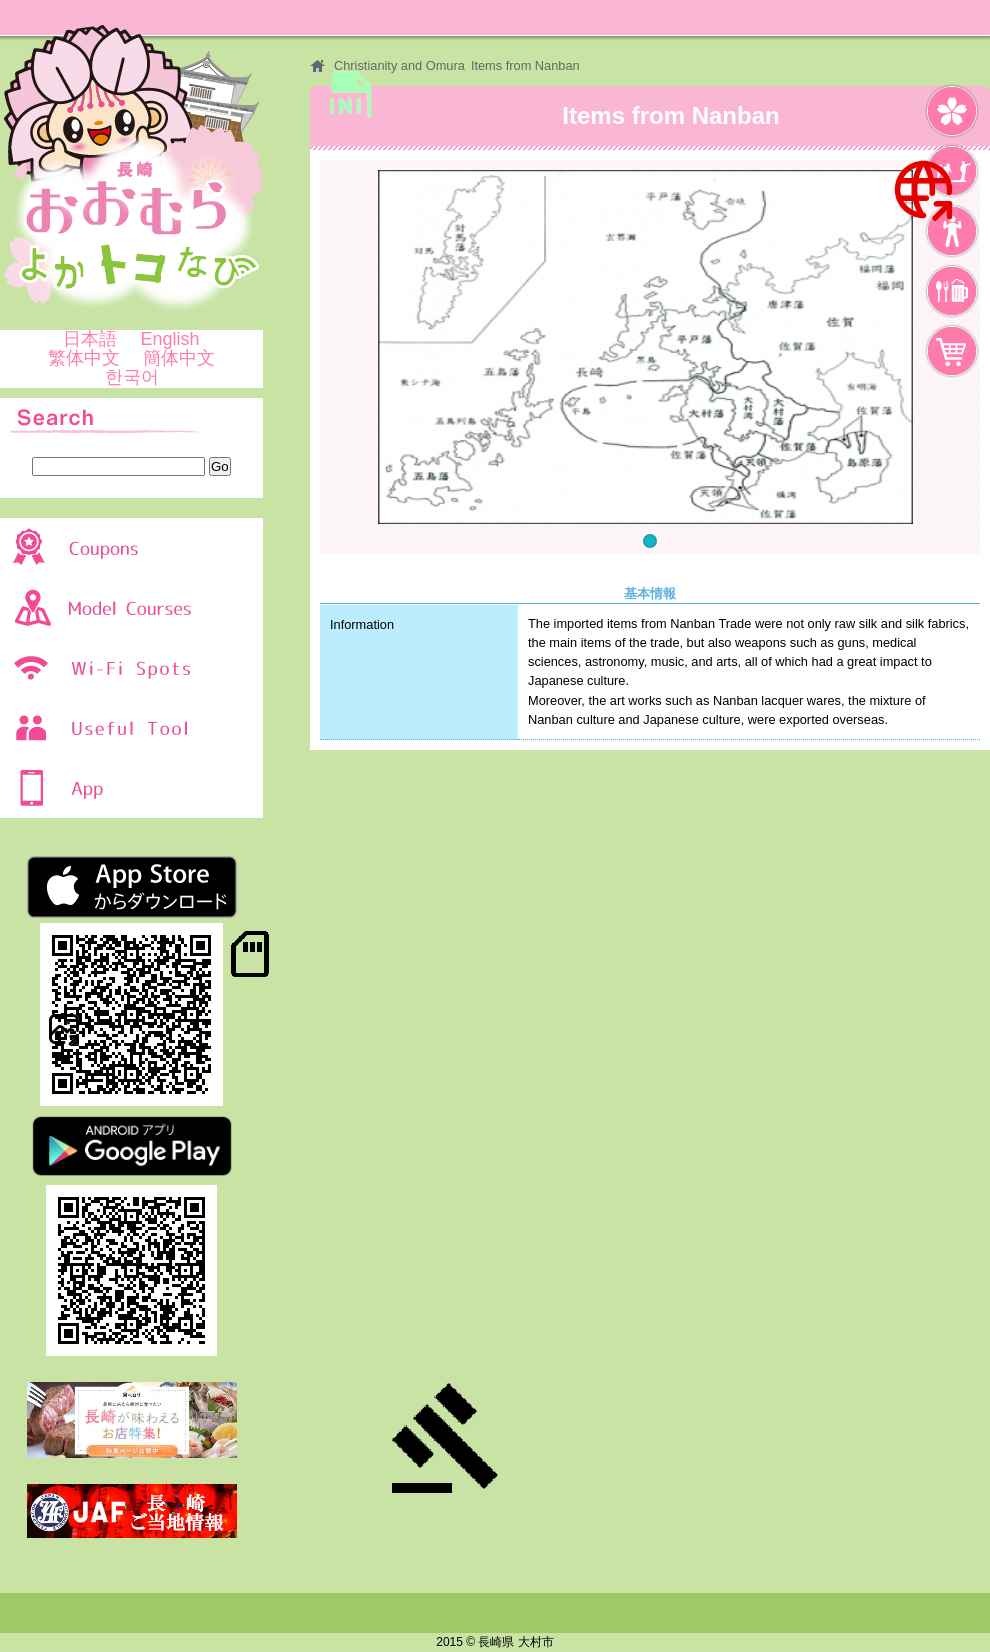 This screenshot has height=1652, width=990. Describe the element at coordinates (923, 189) in the screenshot. I see `share content to the web` at that location.